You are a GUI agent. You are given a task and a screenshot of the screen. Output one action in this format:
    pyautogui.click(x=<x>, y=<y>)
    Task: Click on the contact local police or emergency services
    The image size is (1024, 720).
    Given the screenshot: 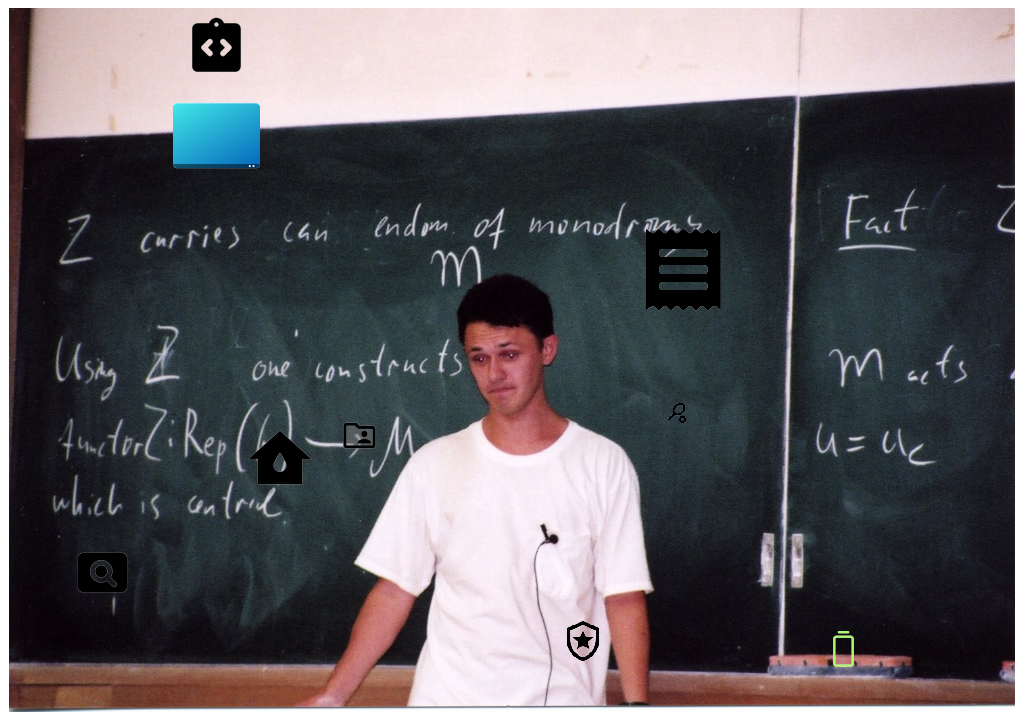 What is the action you would take?
    pyautogui.click(x=583, y=641)
    